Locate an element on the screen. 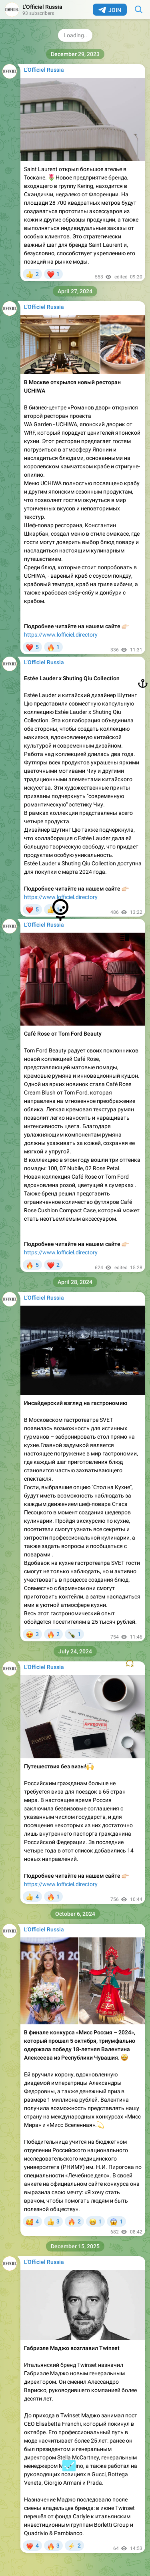 This screenshot has height=2576, width=150. share this conversation is located at coordinates (130, 1663).